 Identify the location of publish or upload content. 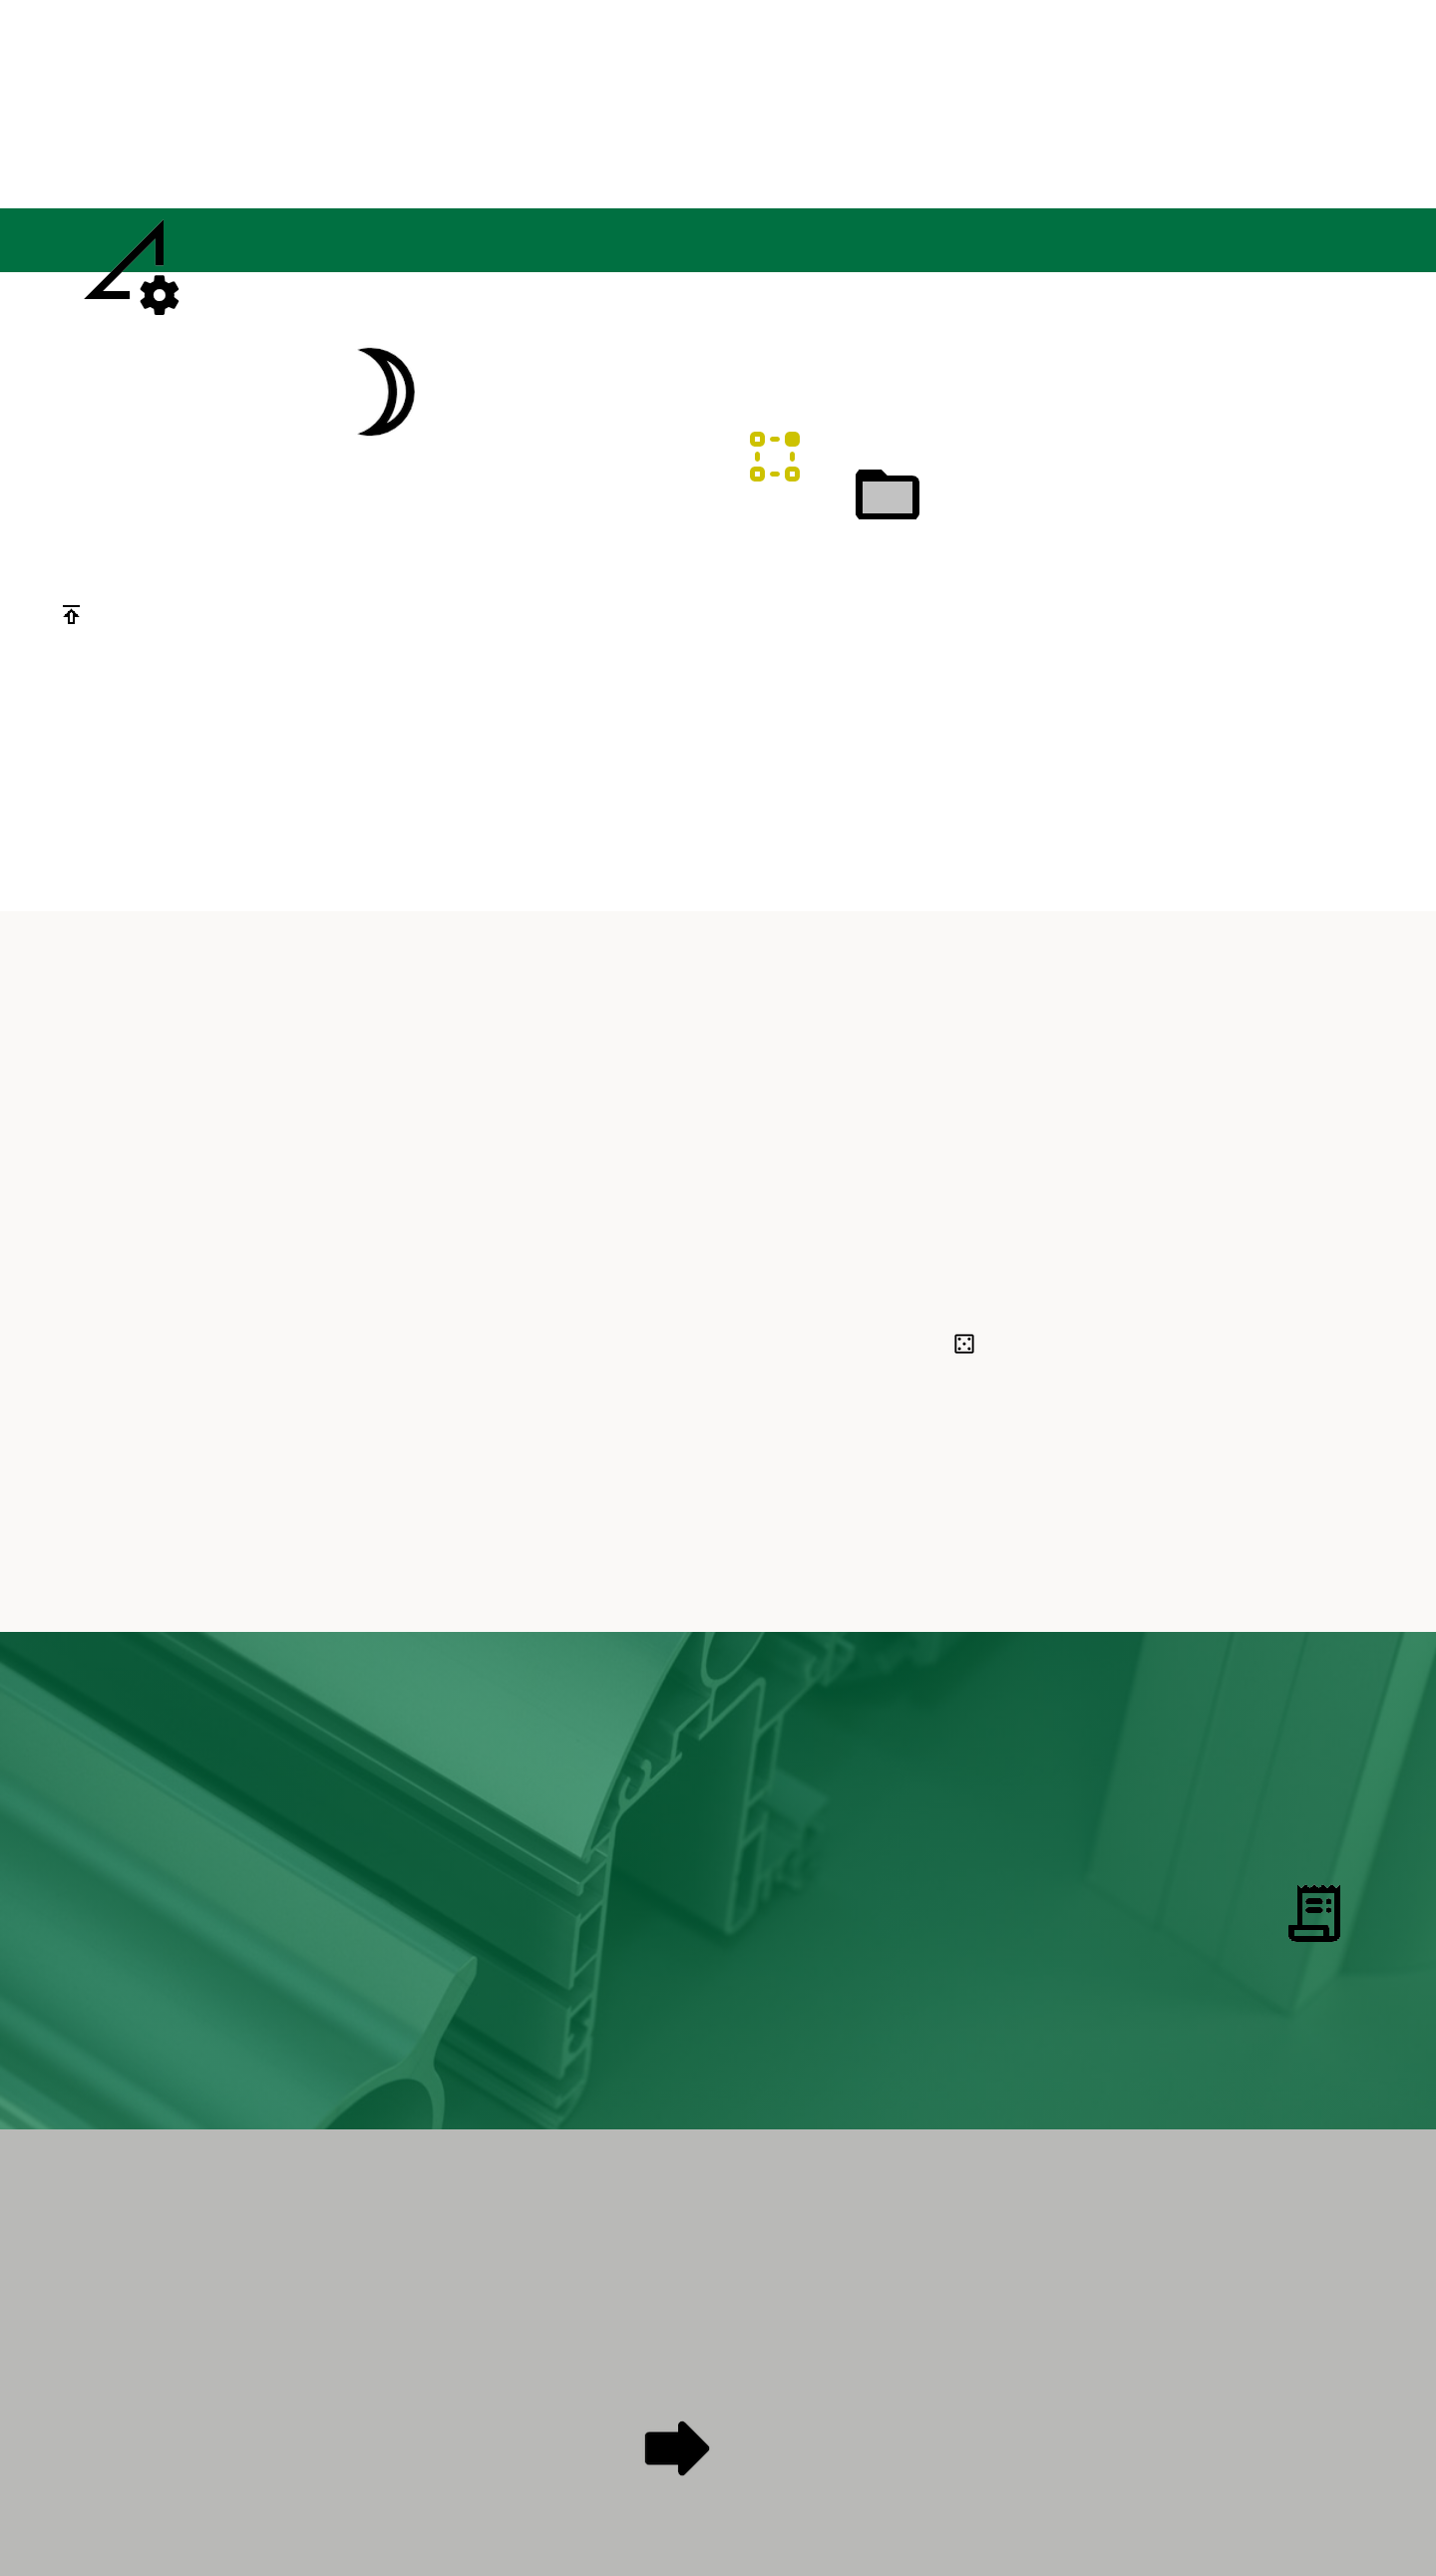
(71, 614).